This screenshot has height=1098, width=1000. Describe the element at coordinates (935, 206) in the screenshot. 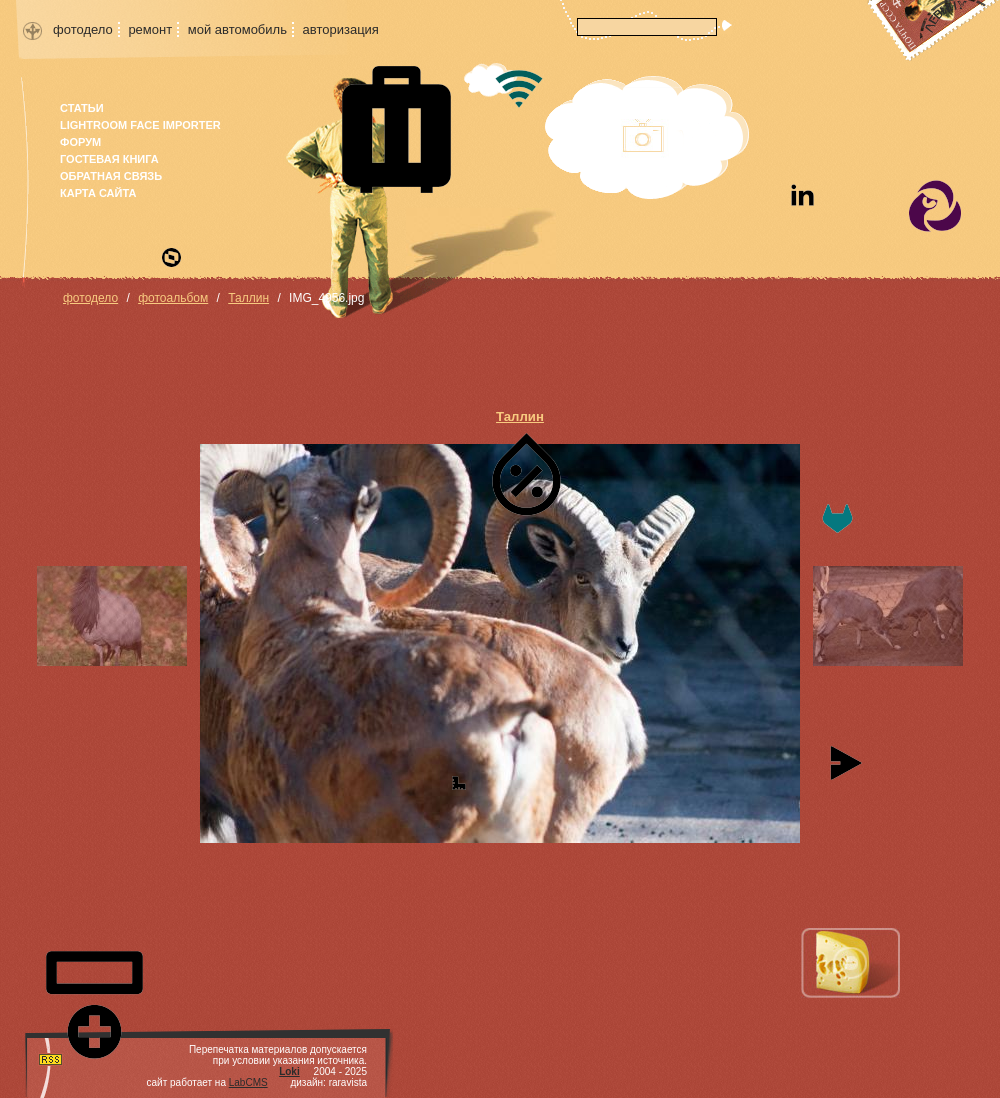

I see `FerretDB brand logo` at that location.